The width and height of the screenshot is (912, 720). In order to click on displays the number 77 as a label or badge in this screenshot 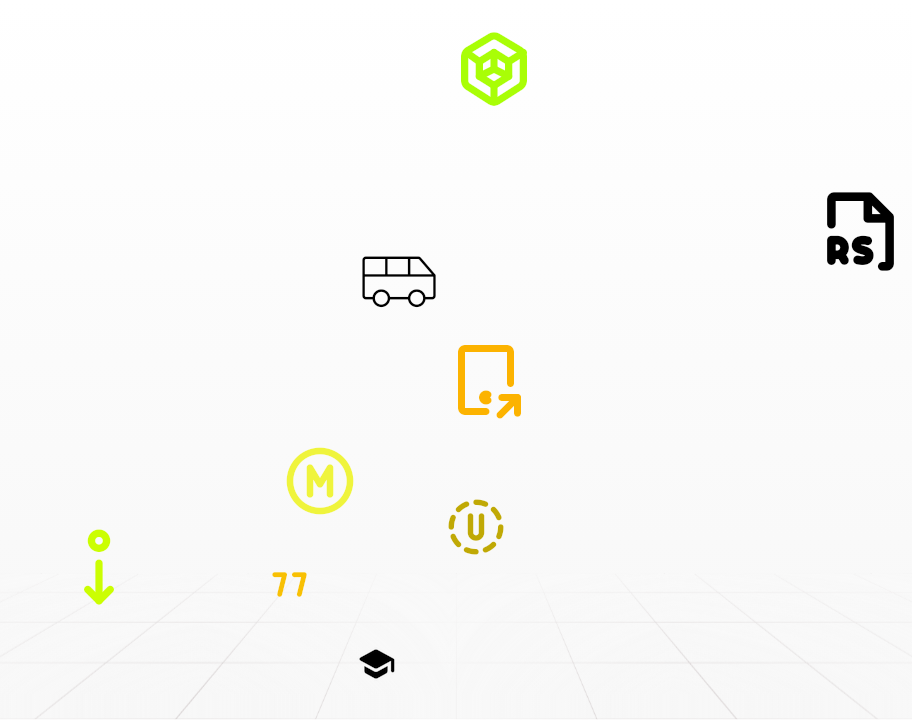, I will do `click(289, 584)`.